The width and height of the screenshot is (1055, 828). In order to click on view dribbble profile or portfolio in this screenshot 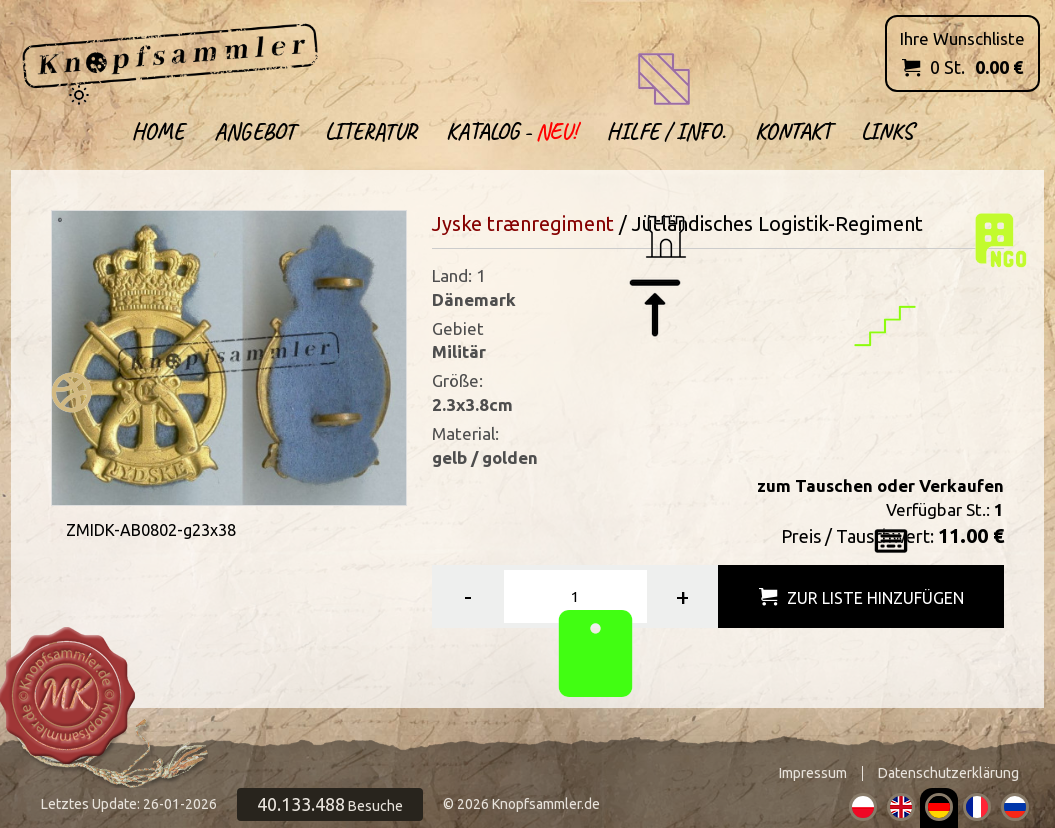, I will do `click(71, 392)`.